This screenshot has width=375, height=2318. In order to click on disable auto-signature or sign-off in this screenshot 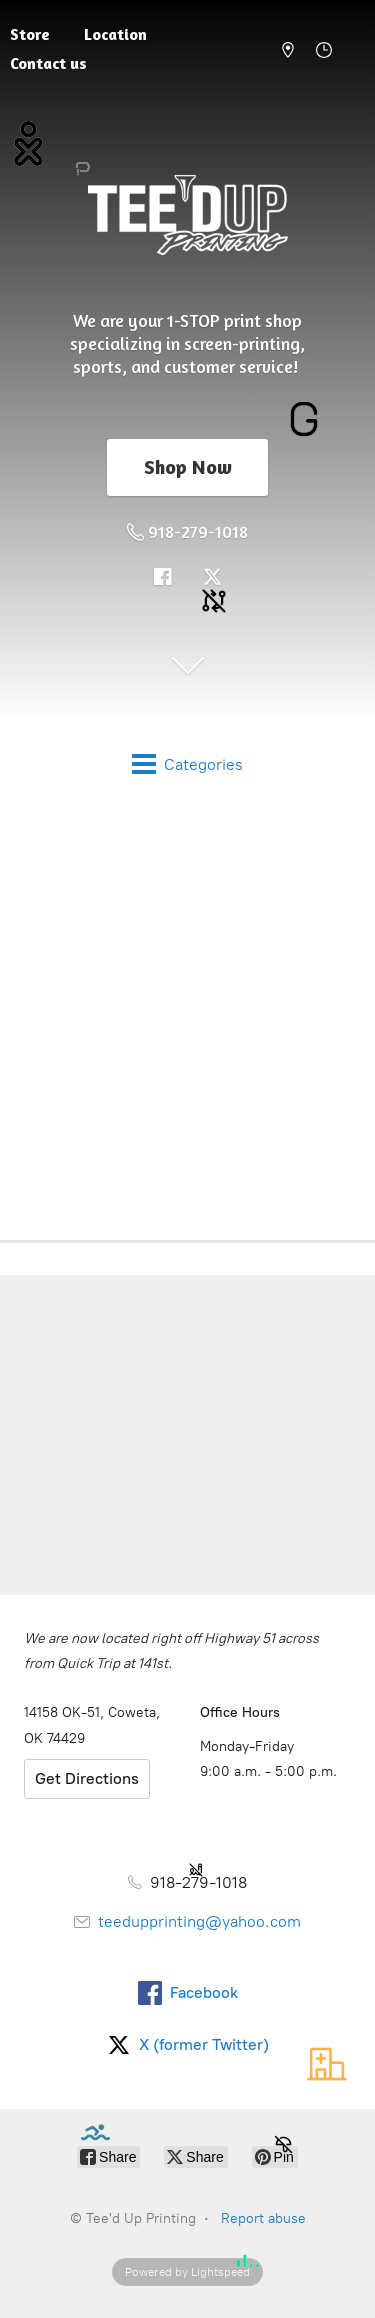, I will do `click(196, 1870)`.